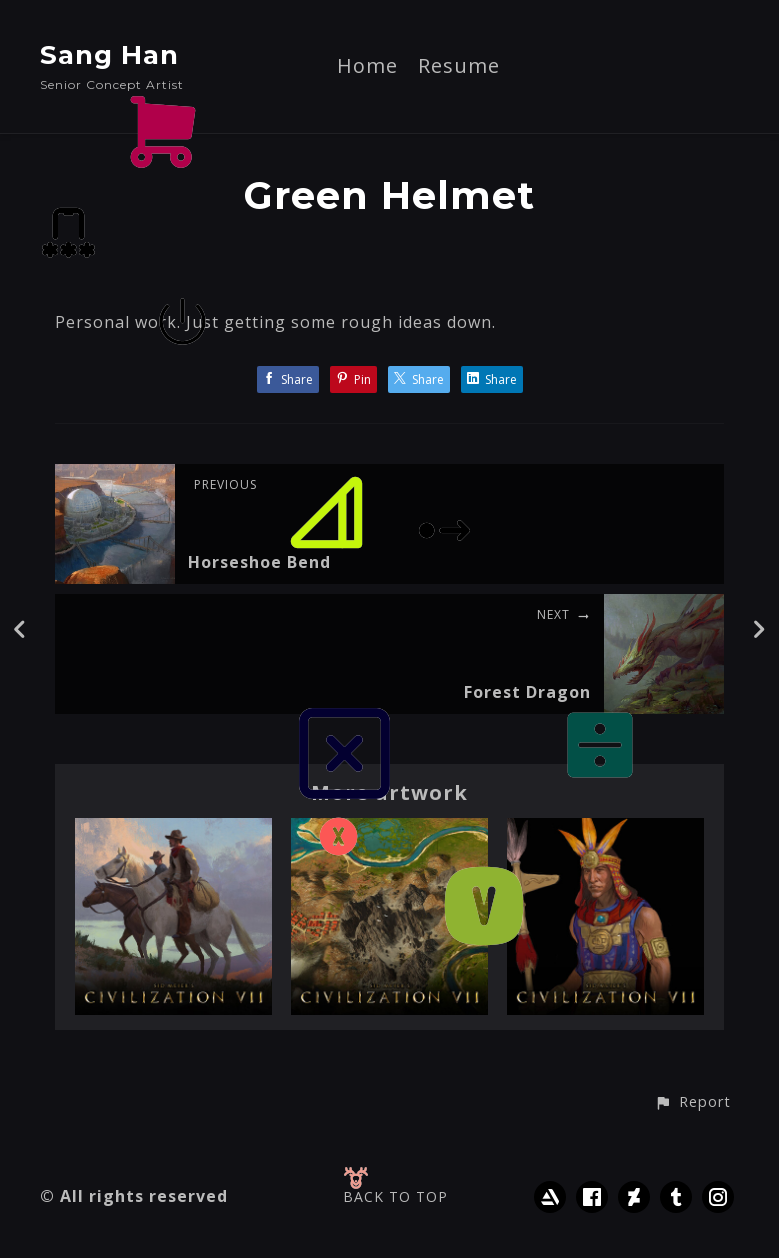  Describe the element at coordinates (356, 1178) in the screenshot. I see `wildlife or nature category` at that location.